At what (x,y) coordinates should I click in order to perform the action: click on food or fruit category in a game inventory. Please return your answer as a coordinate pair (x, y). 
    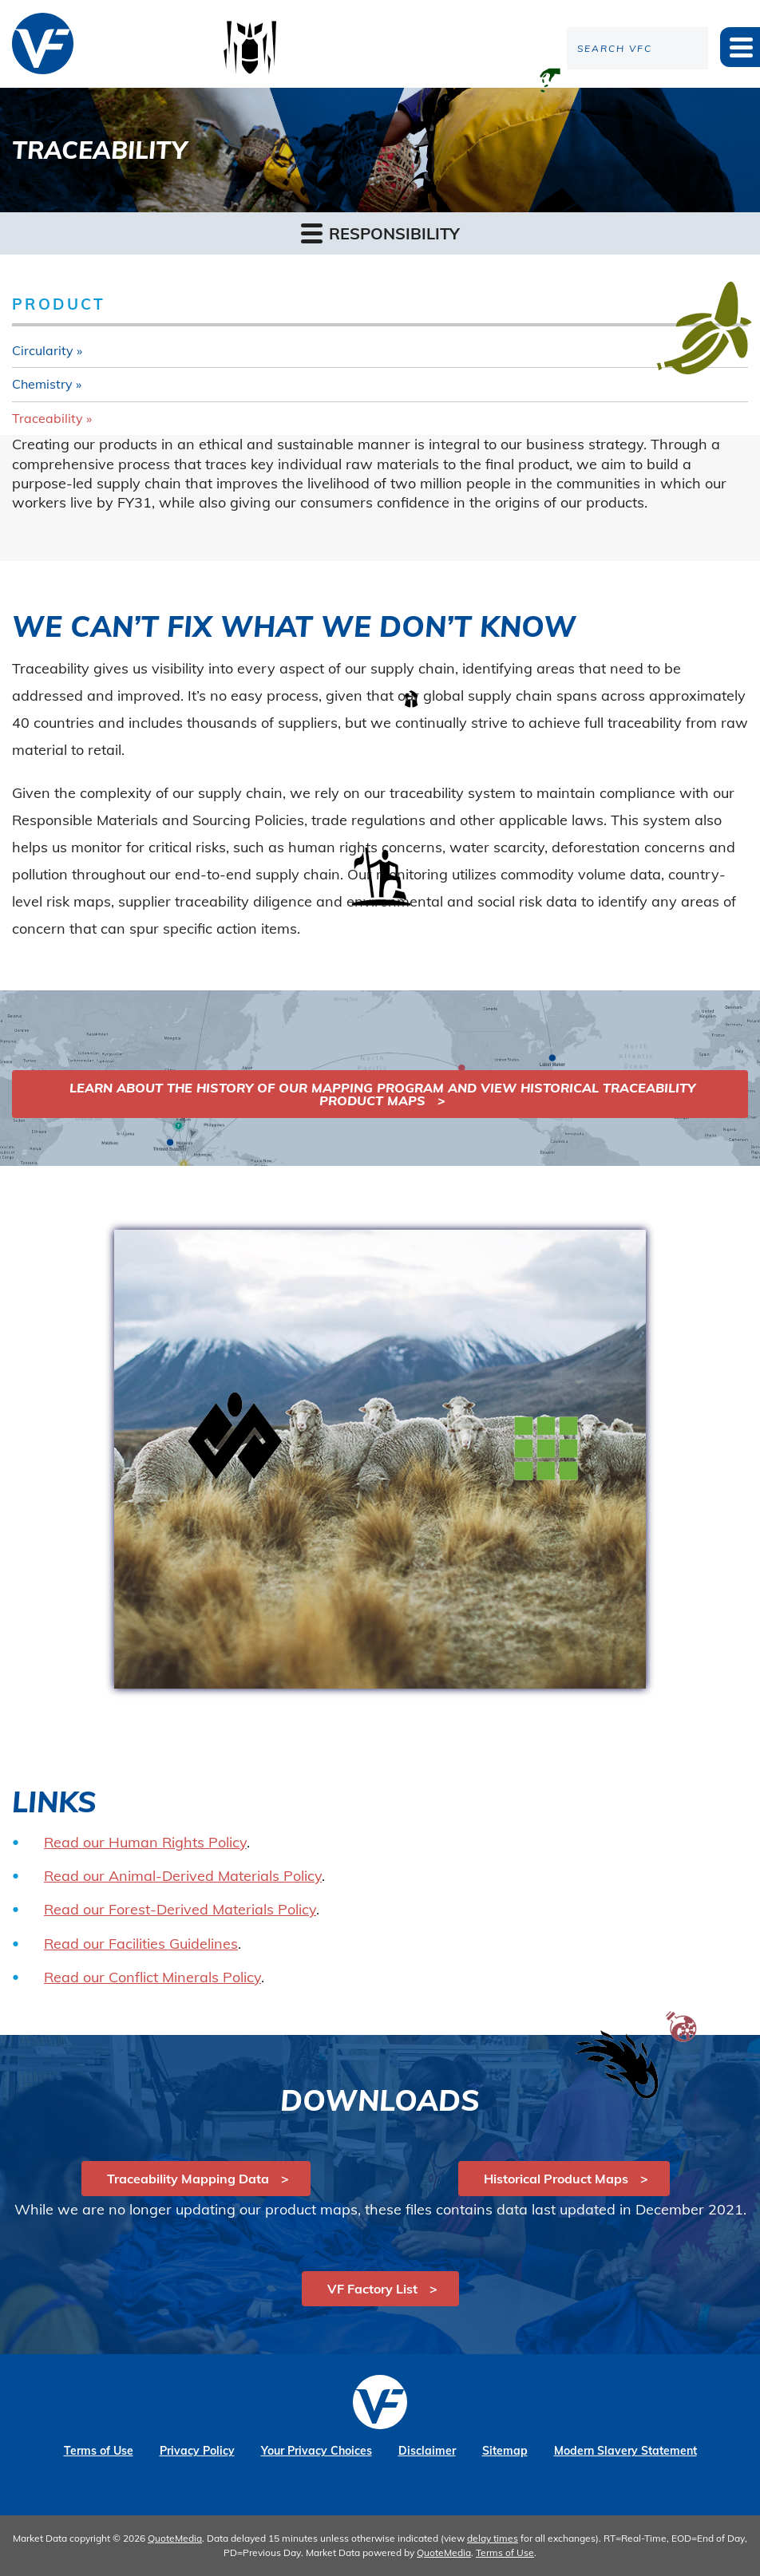
    Looking at the image, I should click on (704, 328).